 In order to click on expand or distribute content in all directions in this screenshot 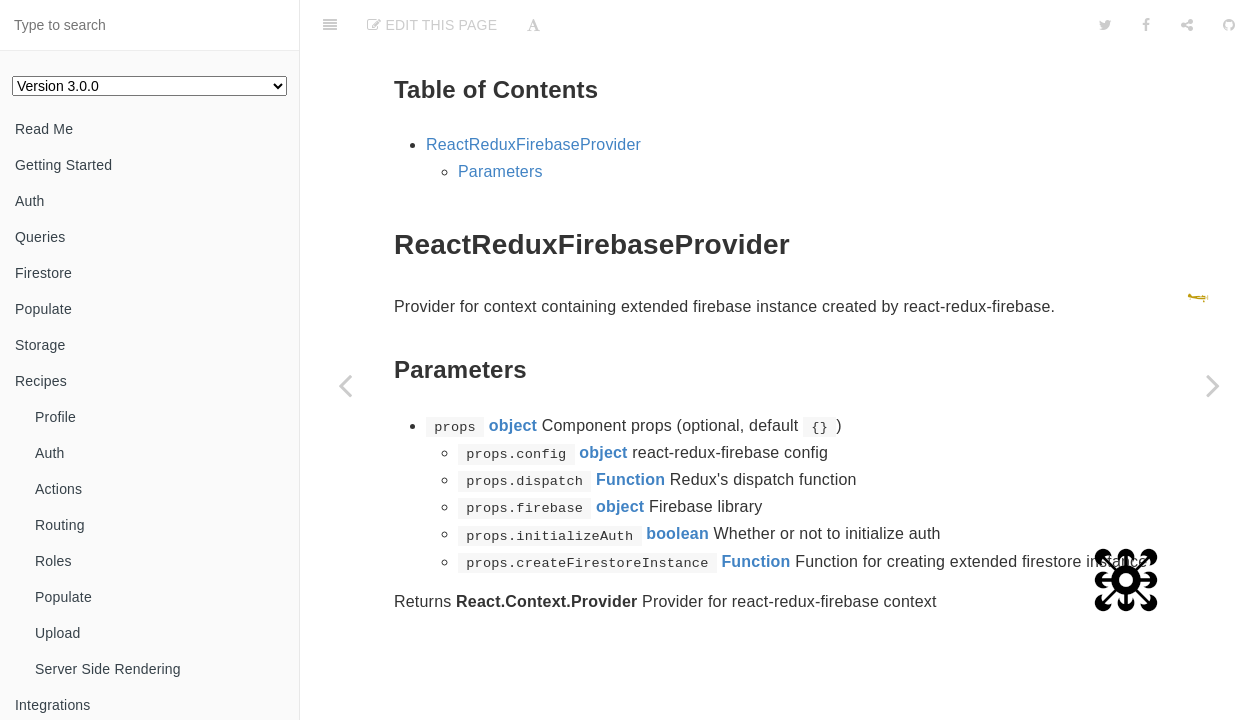, I will do `click(1126, 580)`.